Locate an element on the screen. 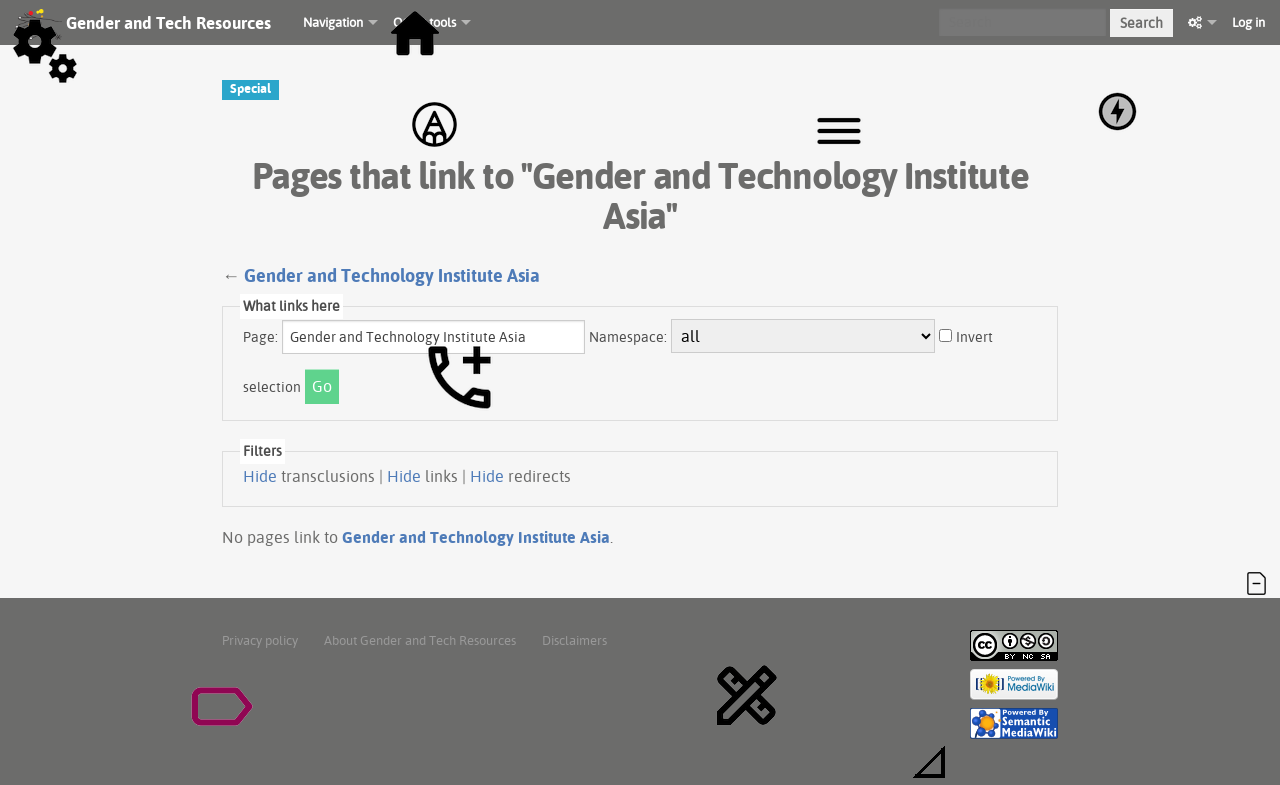 Image resolution: width=1280 pixels, height=785 pixels. add a new contact to your phone is located at coordinates (459, 377).